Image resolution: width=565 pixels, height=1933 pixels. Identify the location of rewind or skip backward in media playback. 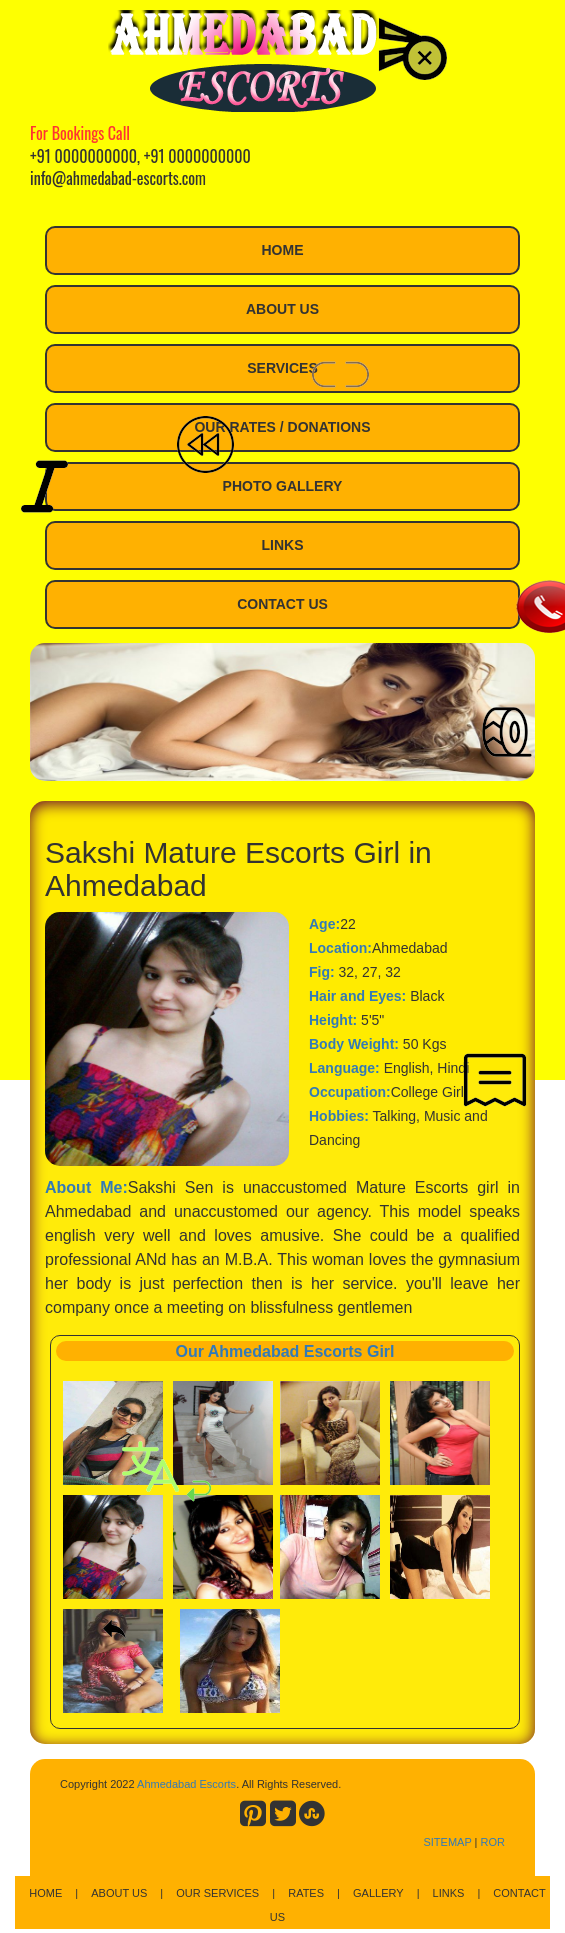
(205, 444).